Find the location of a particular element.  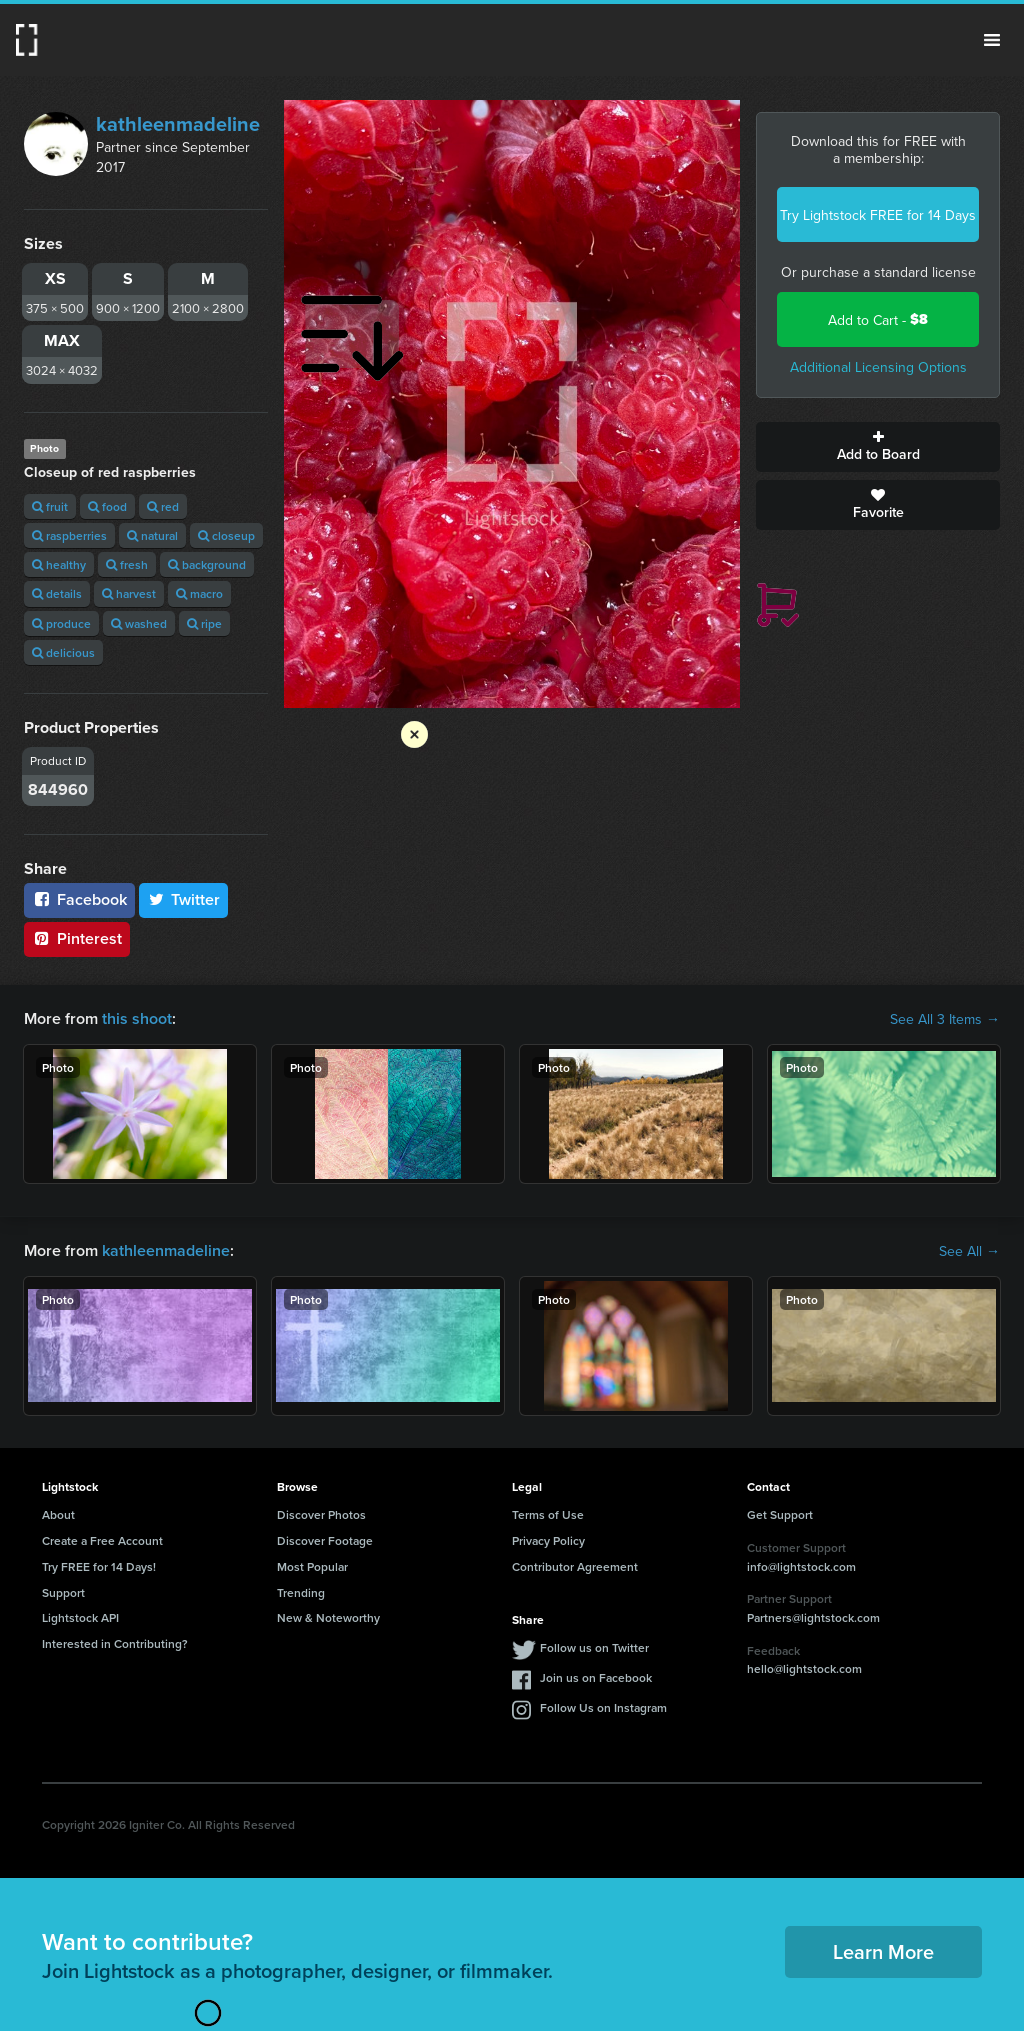

sort items in ascending order is located at coordinates (348, 334).